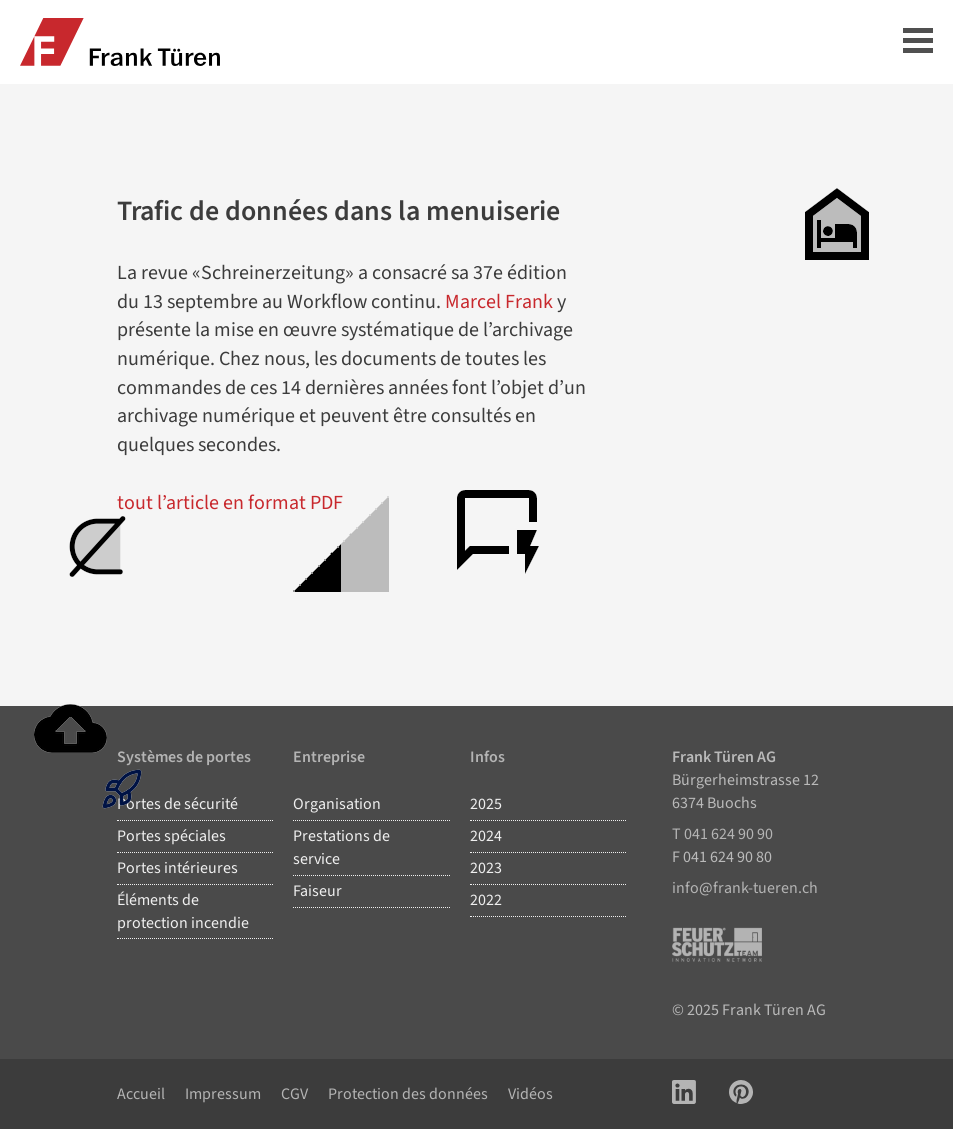  What do you see at coordinates (341, 544) in the screenshot?
I see `indicates weak cellular signal strength` at bounding box center [341, 544].